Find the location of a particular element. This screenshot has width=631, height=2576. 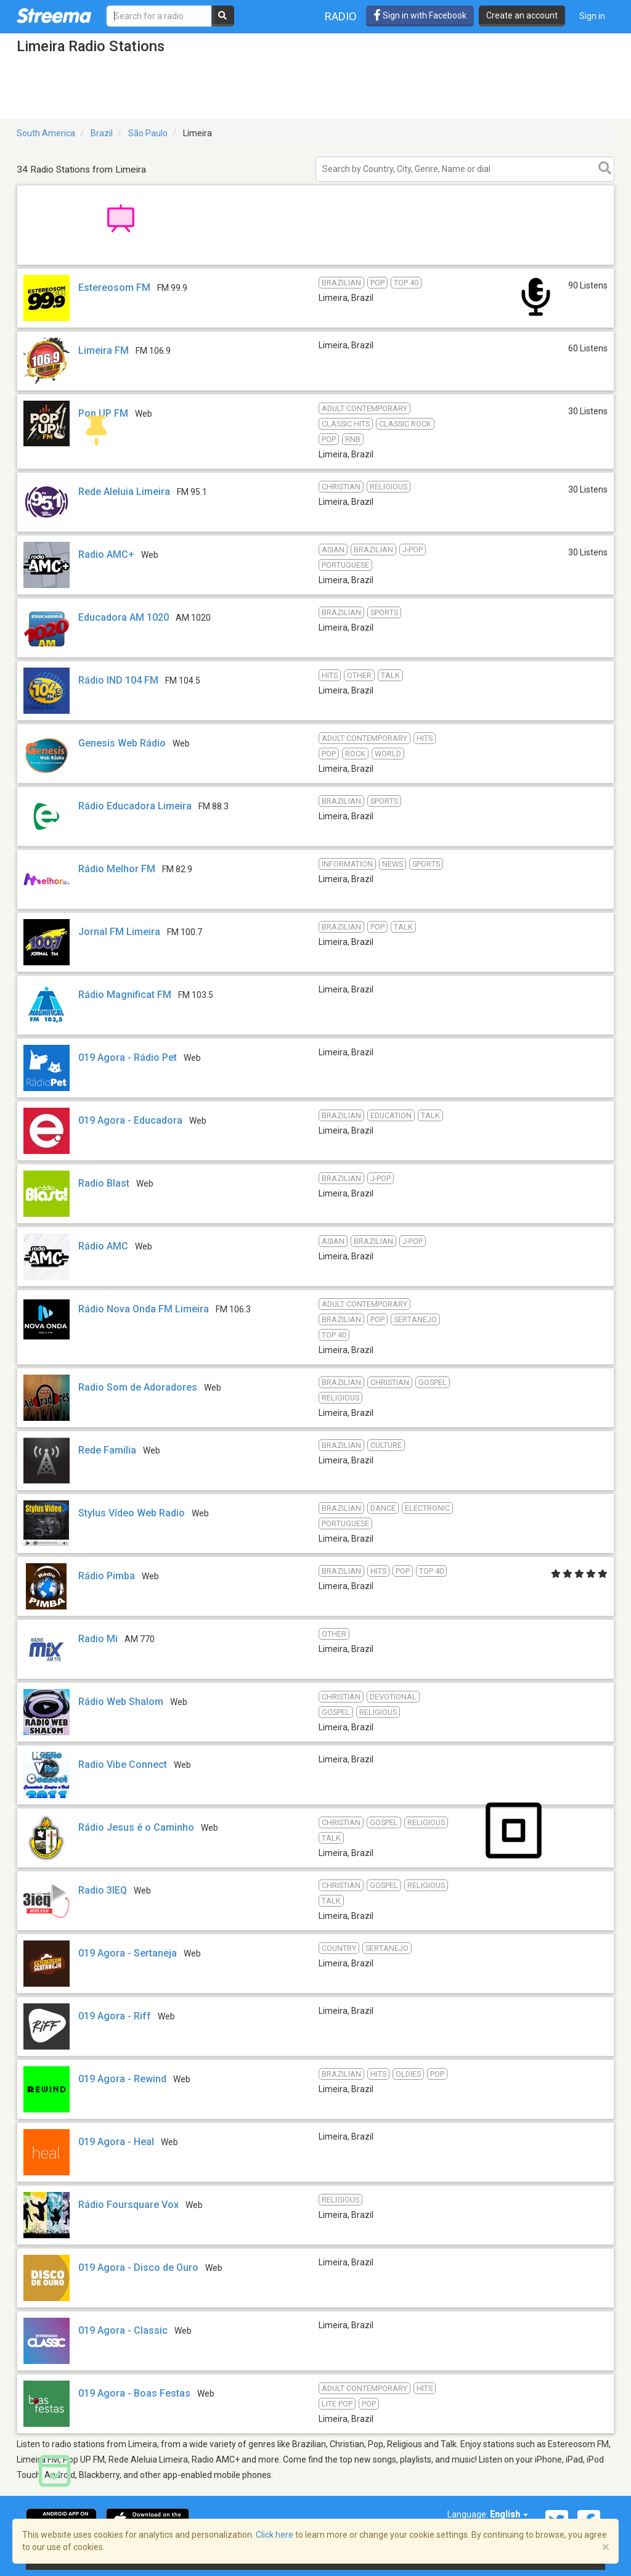

start or view a presentation is located at coordinates (121, 219).